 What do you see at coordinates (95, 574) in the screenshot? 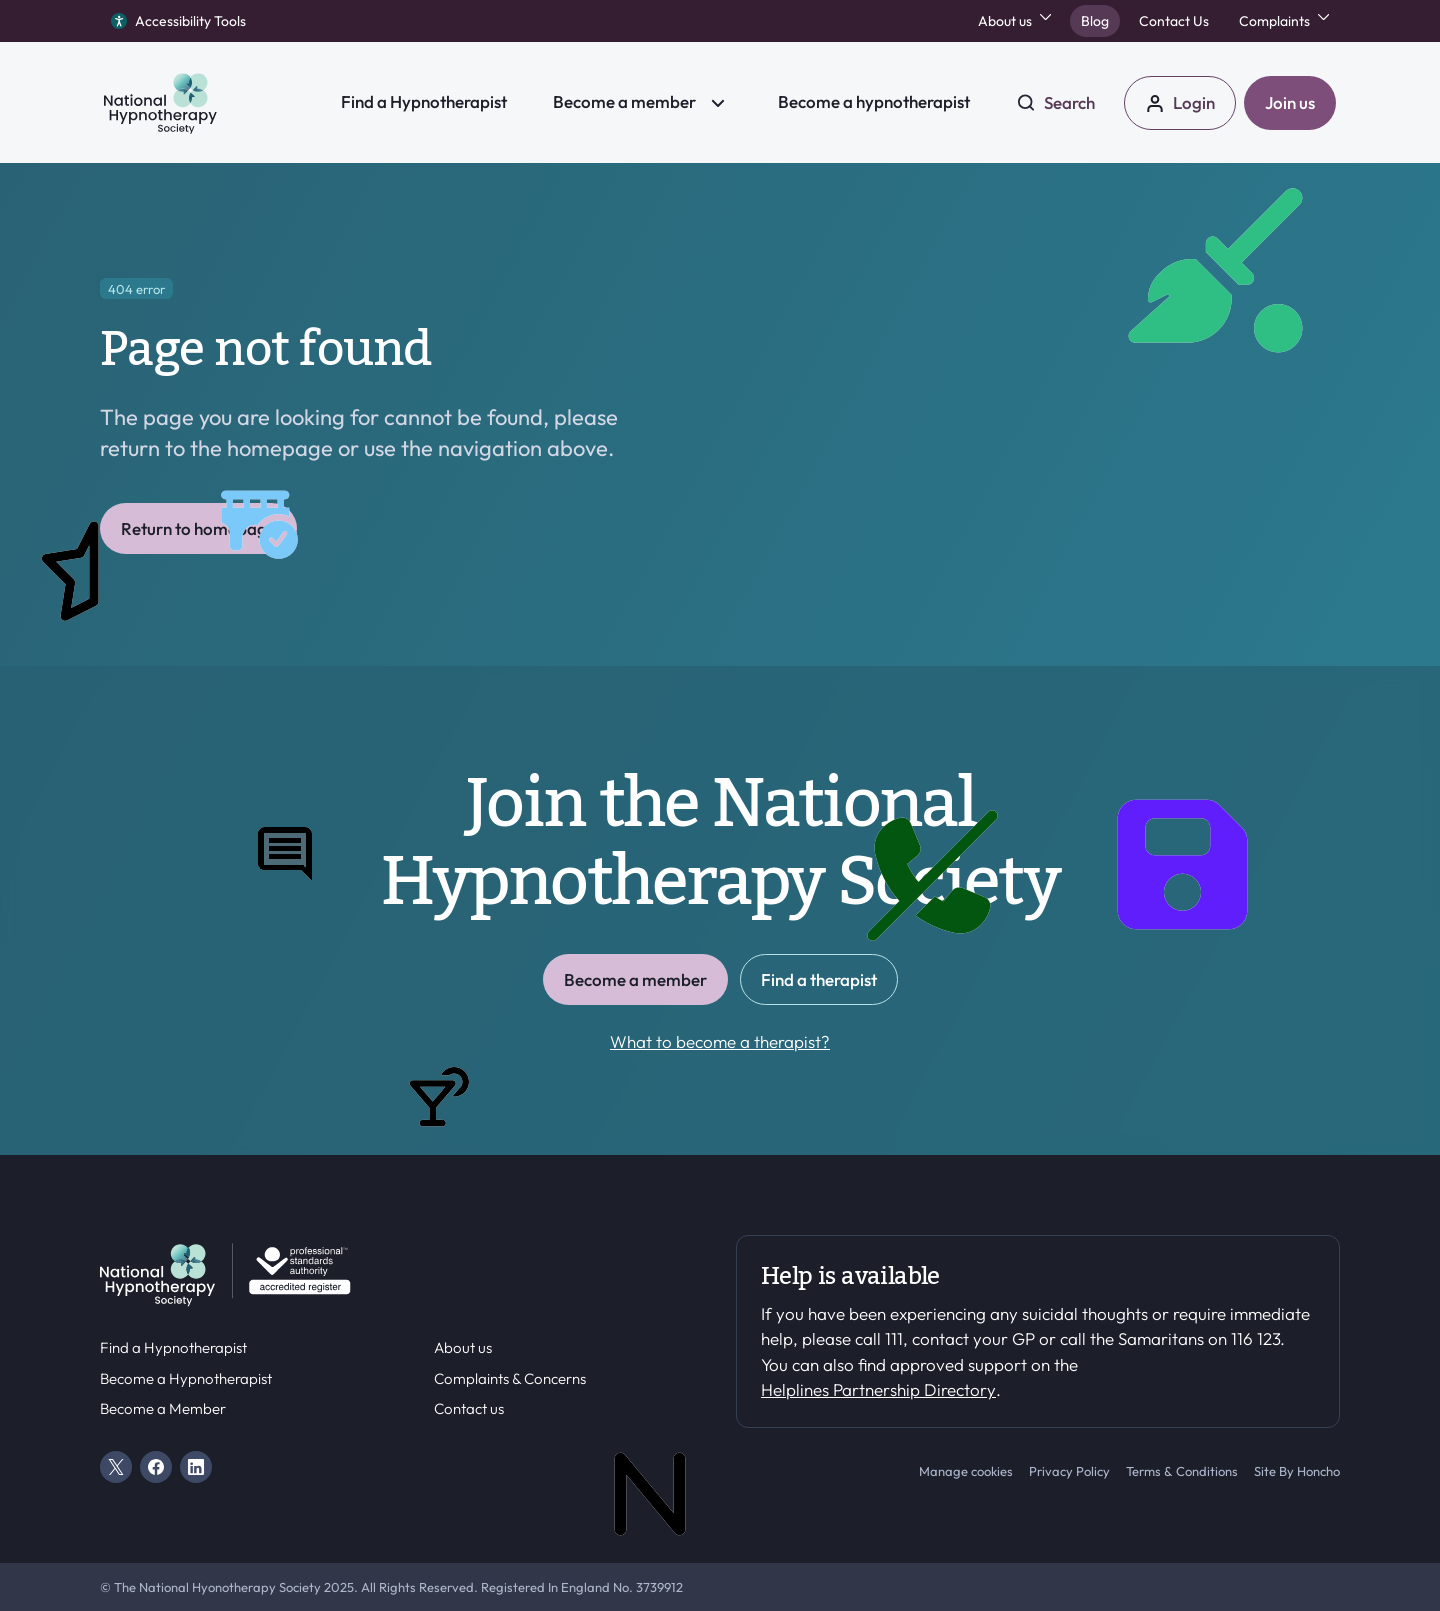
I see `indicates a partial rating or half-star score` at bounding box center [95, 574].